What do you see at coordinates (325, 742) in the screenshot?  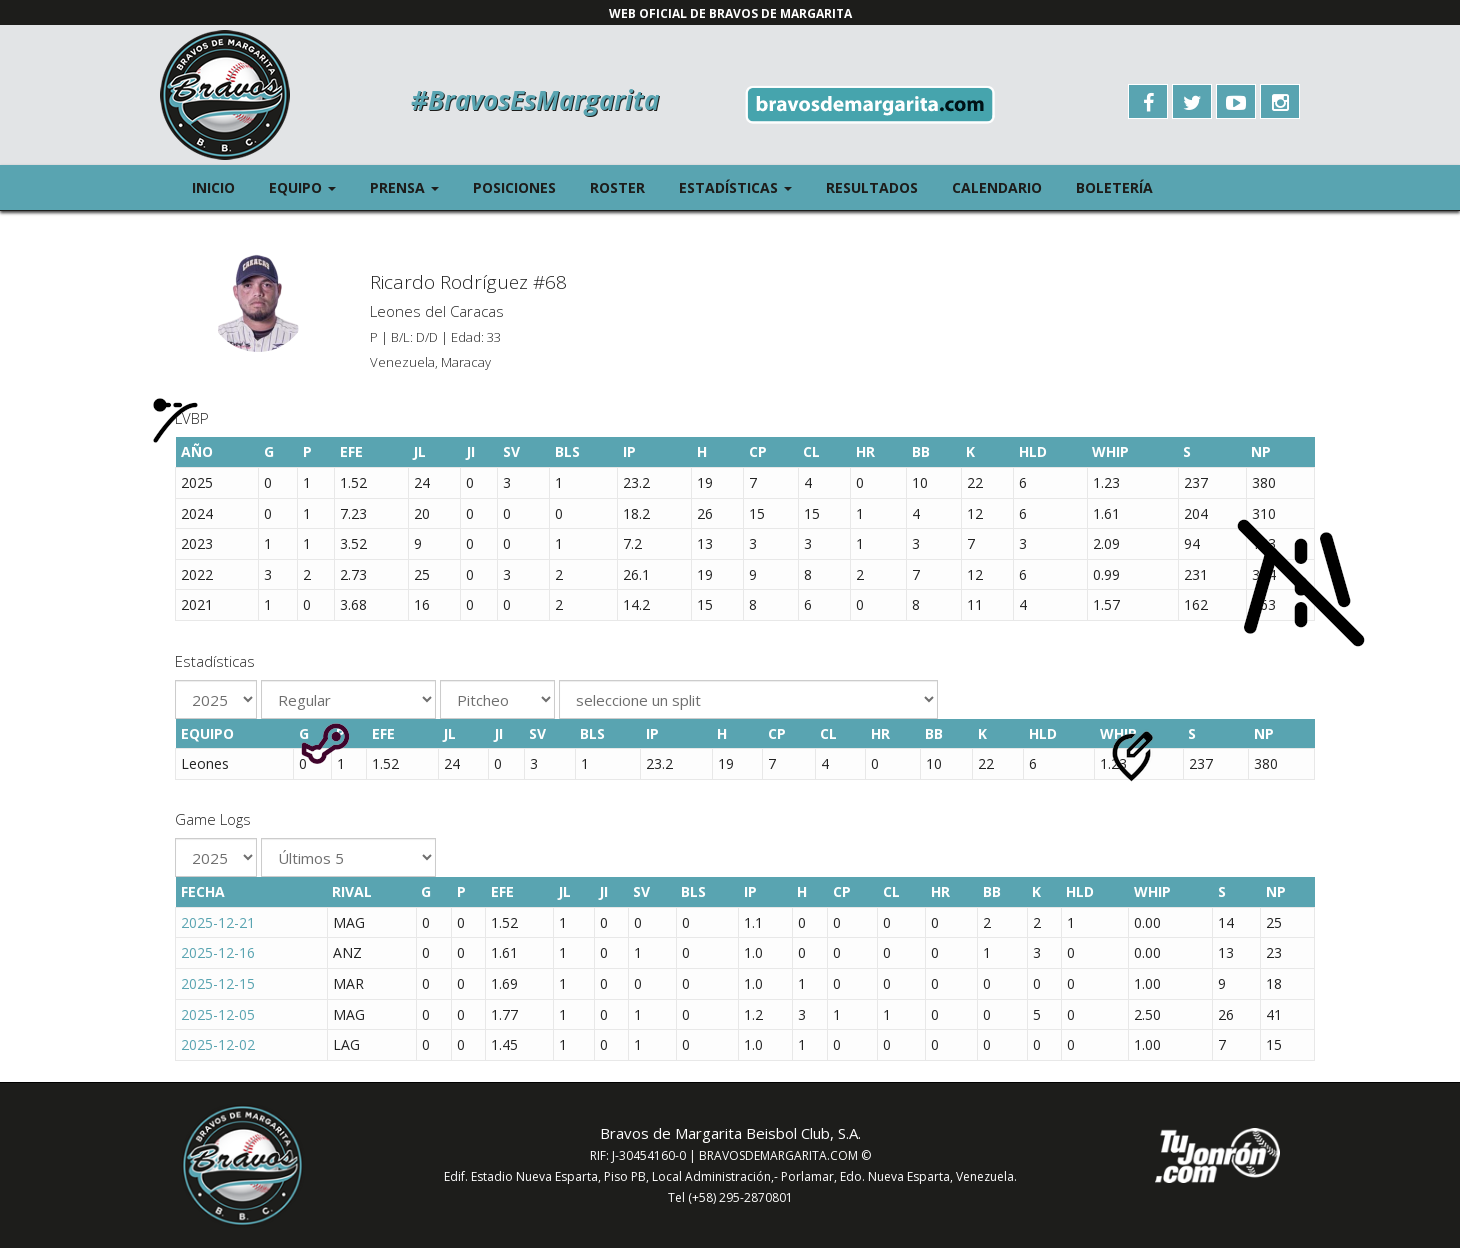 I see `open Steam gaming platform` at bounding box center [325, 742].